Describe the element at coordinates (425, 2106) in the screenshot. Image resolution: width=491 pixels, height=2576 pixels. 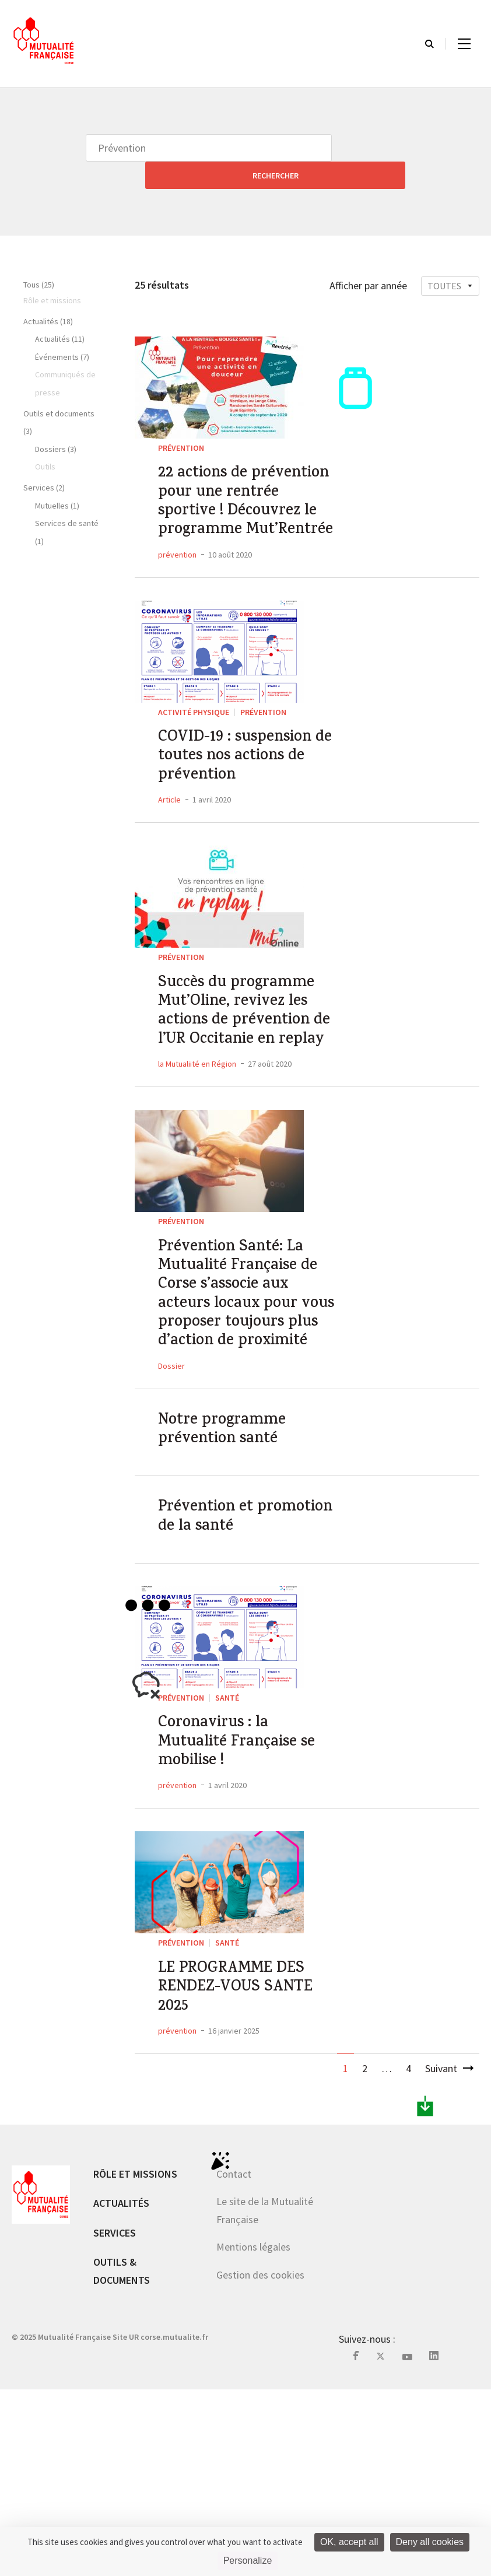
I see `download a file to your device` at that location.